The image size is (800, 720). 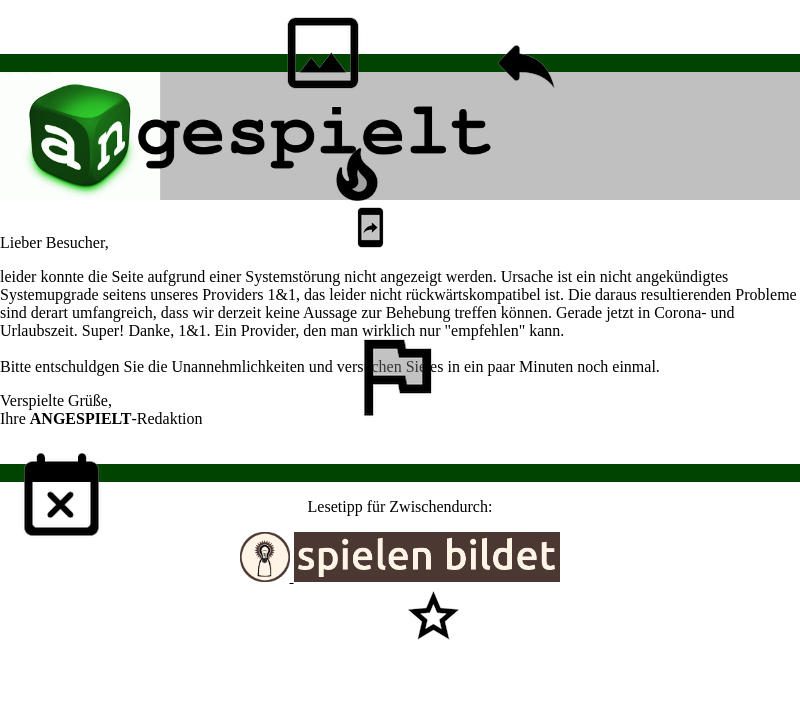 I want to click on share your mobile screen with others, so click(x=370, y=227).